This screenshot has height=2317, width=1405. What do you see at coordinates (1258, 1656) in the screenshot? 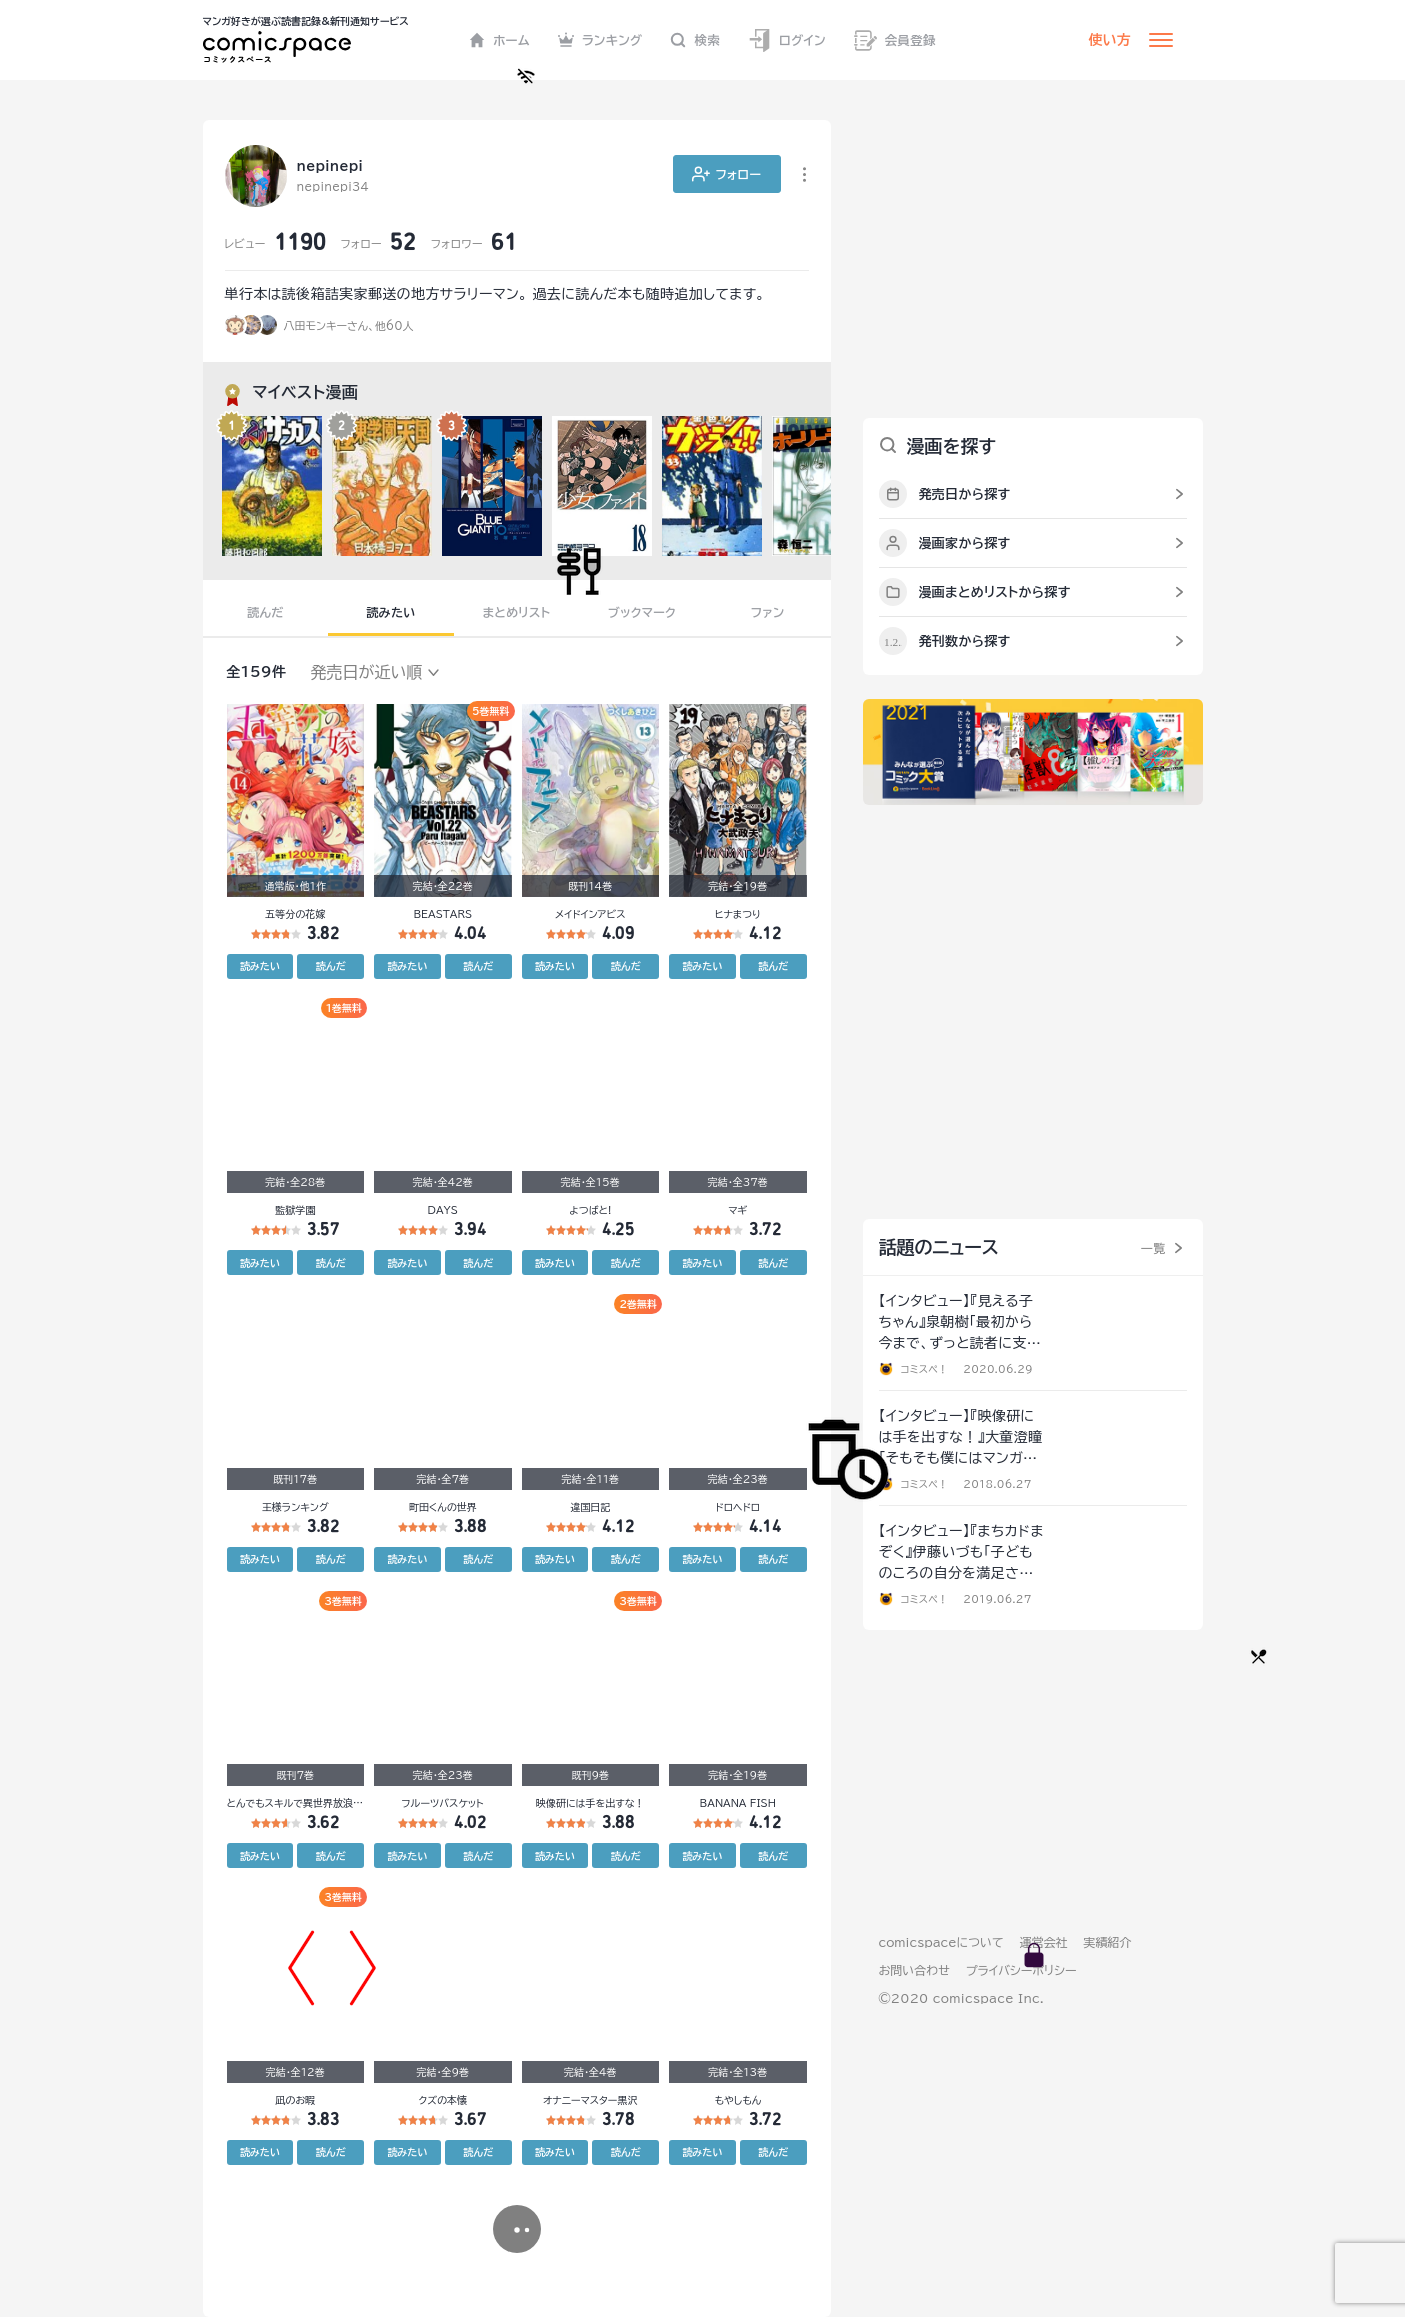
I see `view restaurant or dining options` at bounding box center [1258, 1656].